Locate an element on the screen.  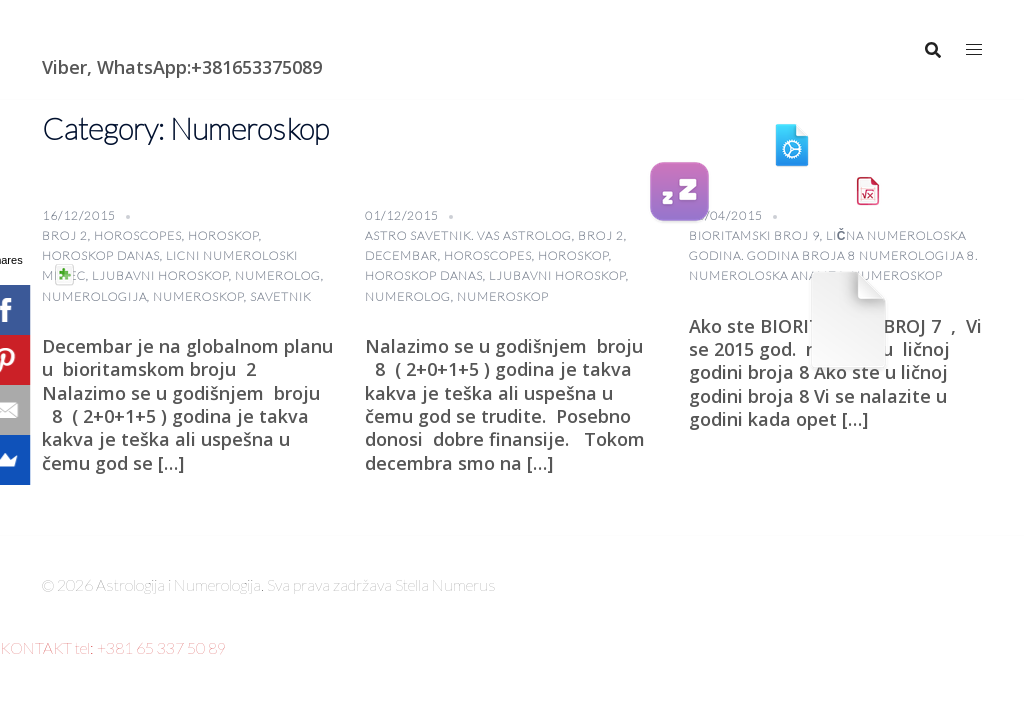
libreoffice math formula template file is located at coordinates (868, 191).